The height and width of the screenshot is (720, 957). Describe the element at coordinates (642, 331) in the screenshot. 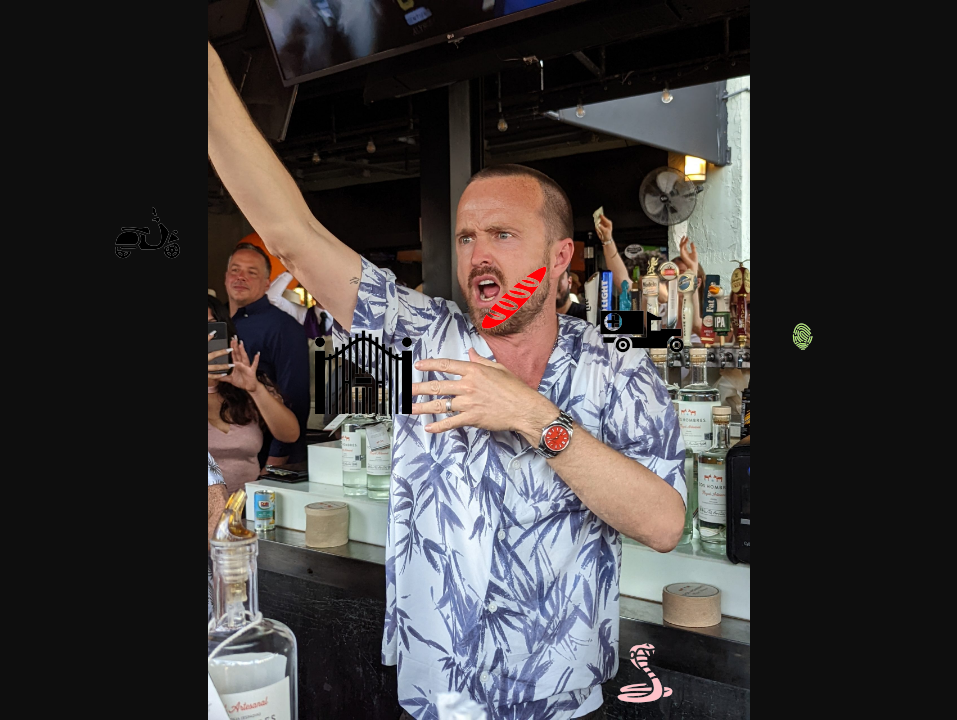

I see `military ambulance unit or medical transport` at that location.